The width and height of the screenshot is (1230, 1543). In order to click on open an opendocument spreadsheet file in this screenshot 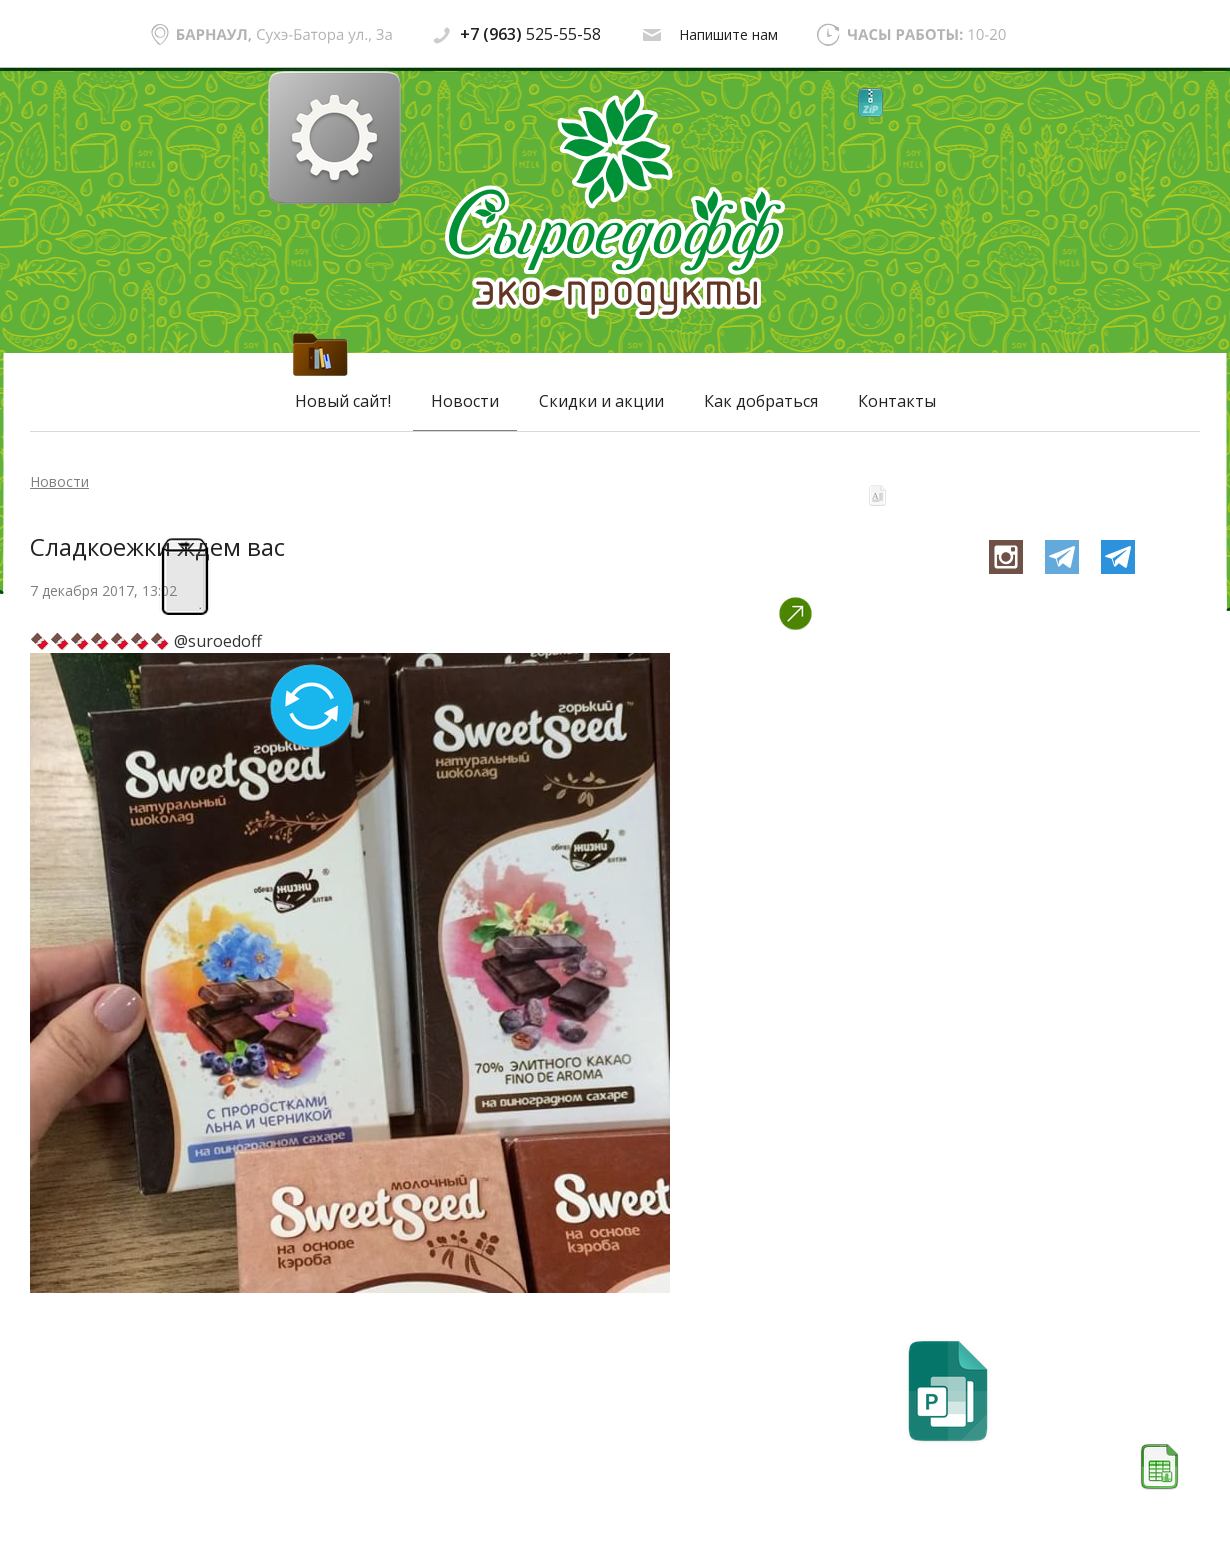, I will do `click(1159, 1466)`.